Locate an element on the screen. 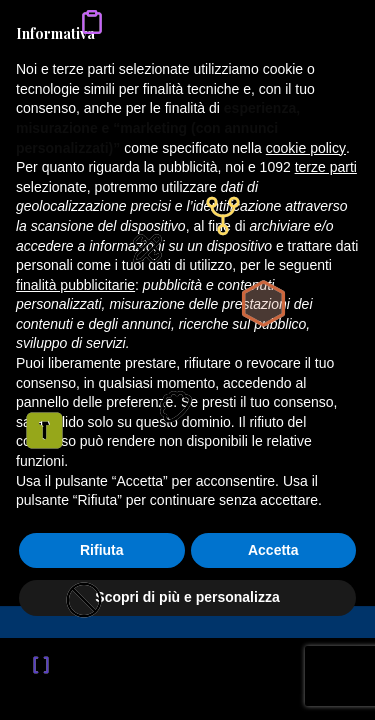 The image size is (375, 720). generic shape or container element is located at coordinates (263, 303).